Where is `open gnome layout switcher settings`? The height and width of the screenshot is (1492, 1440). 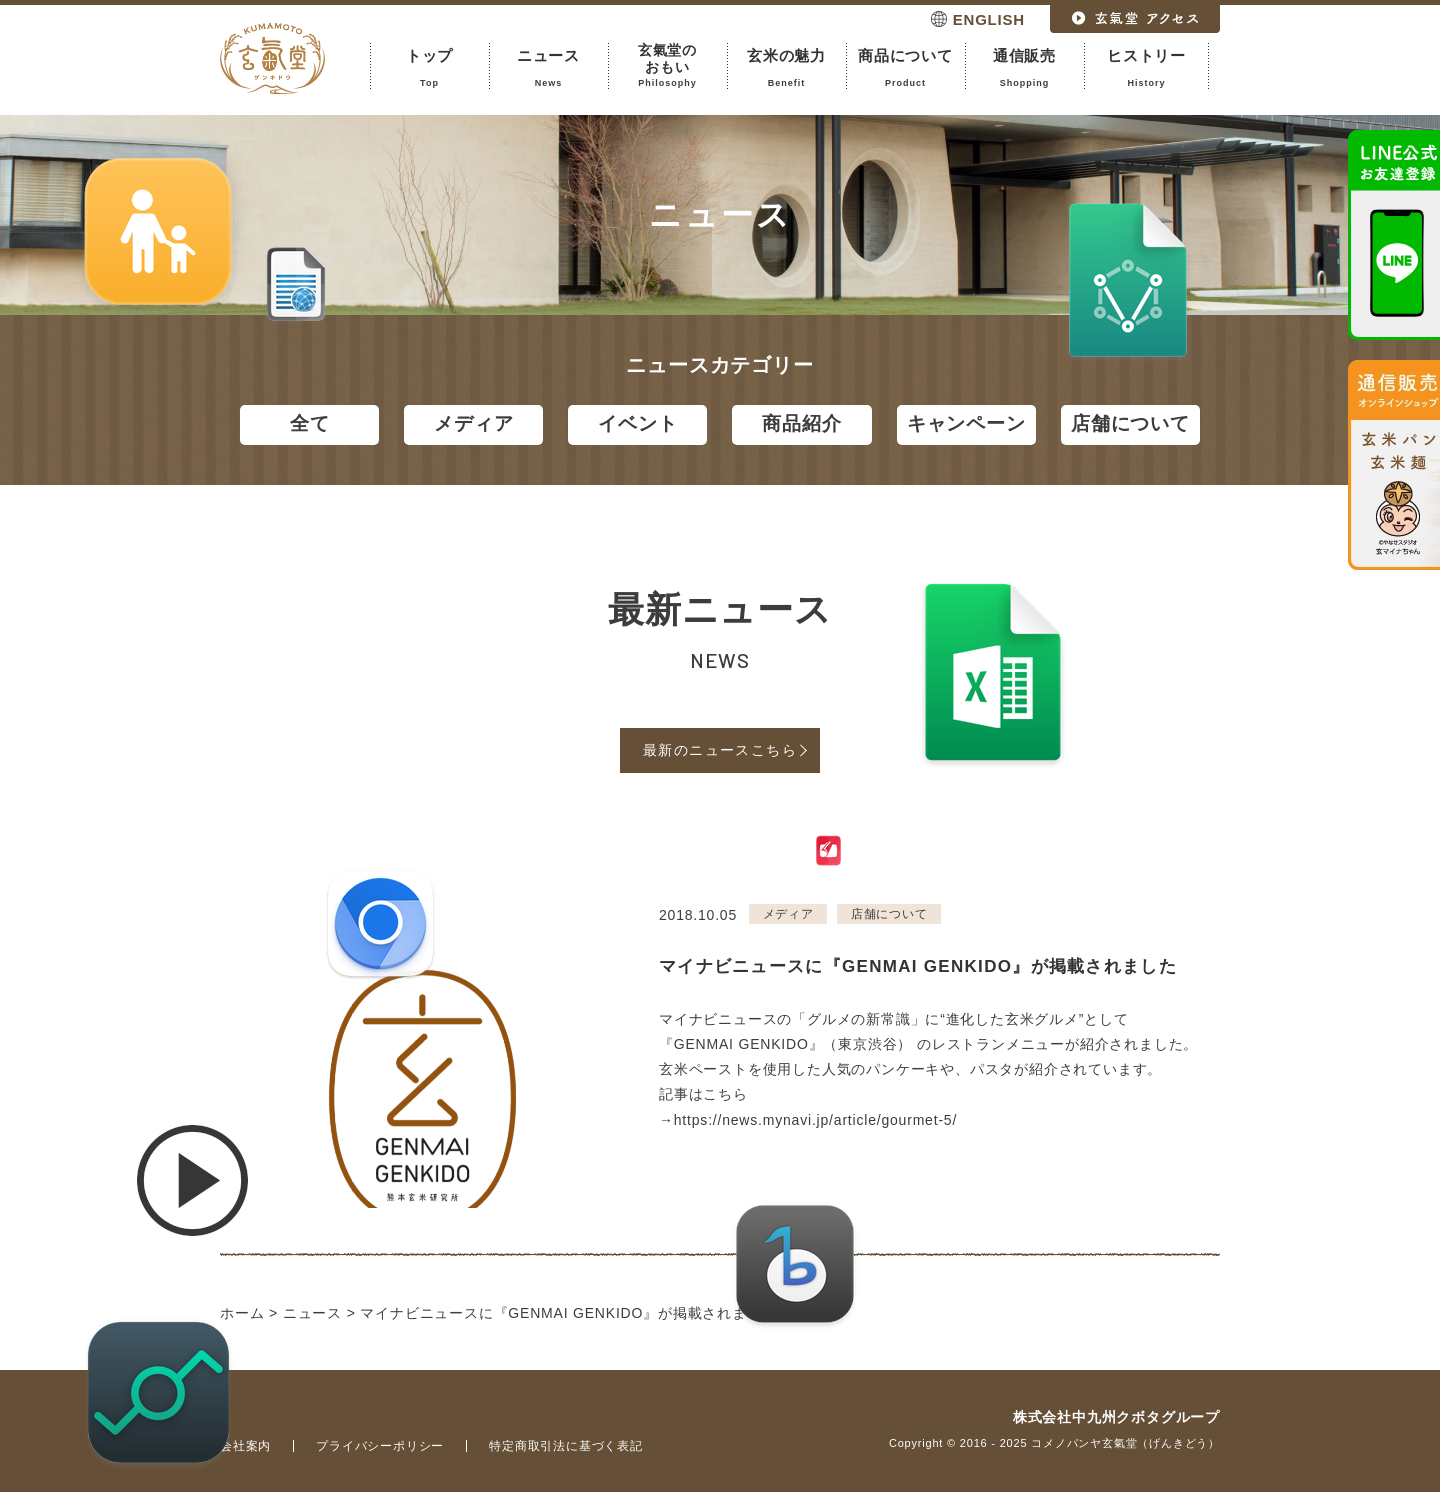 open gnome layout switcher settings is located at coordinates (158, 1392).